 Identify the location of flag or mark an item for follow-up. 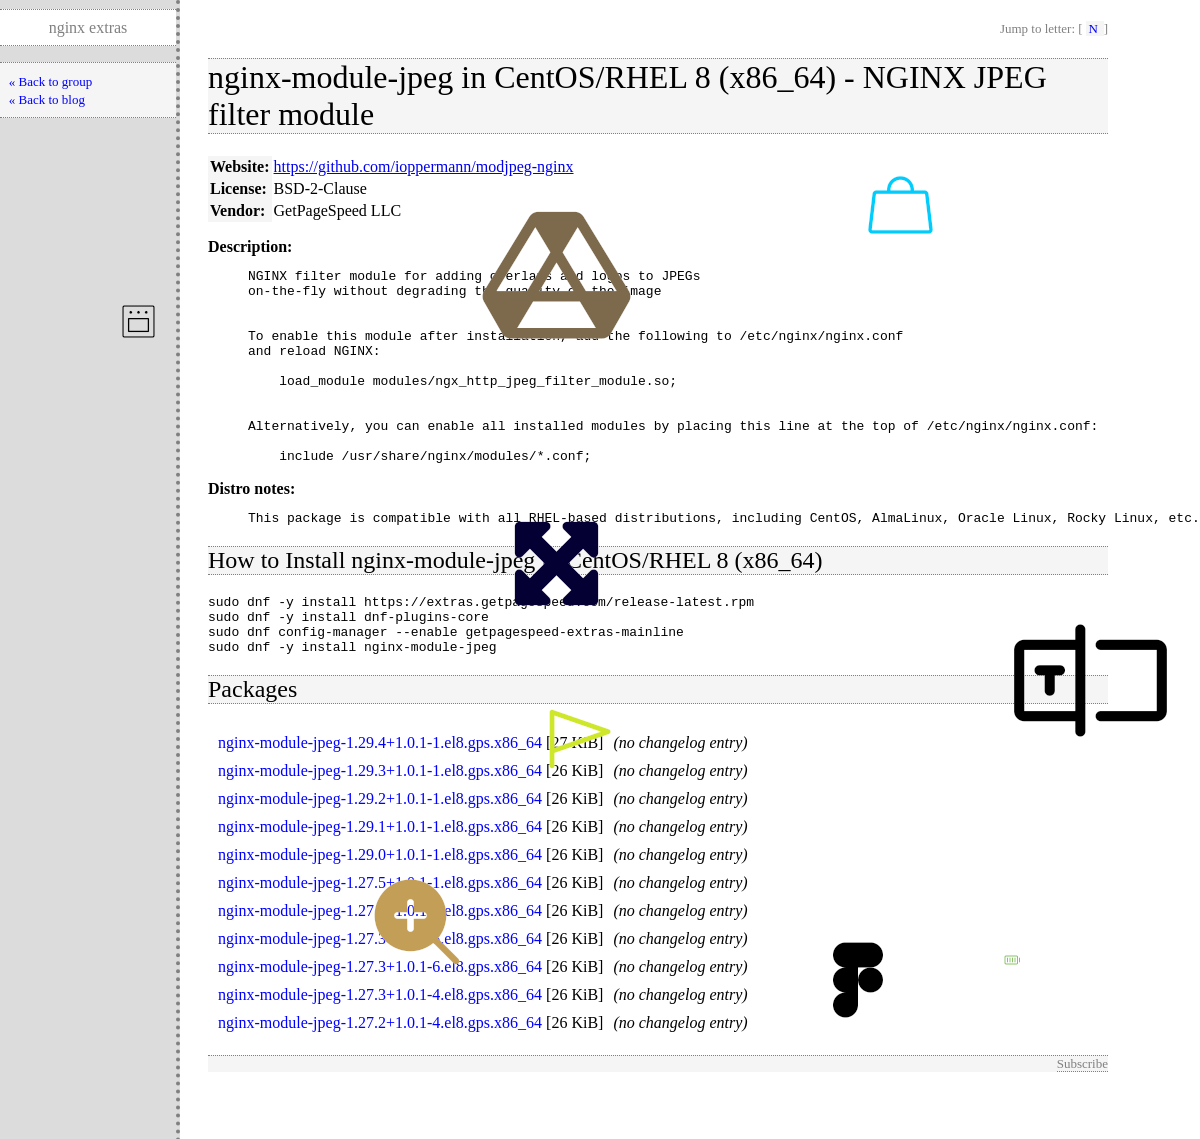
(574, 739).